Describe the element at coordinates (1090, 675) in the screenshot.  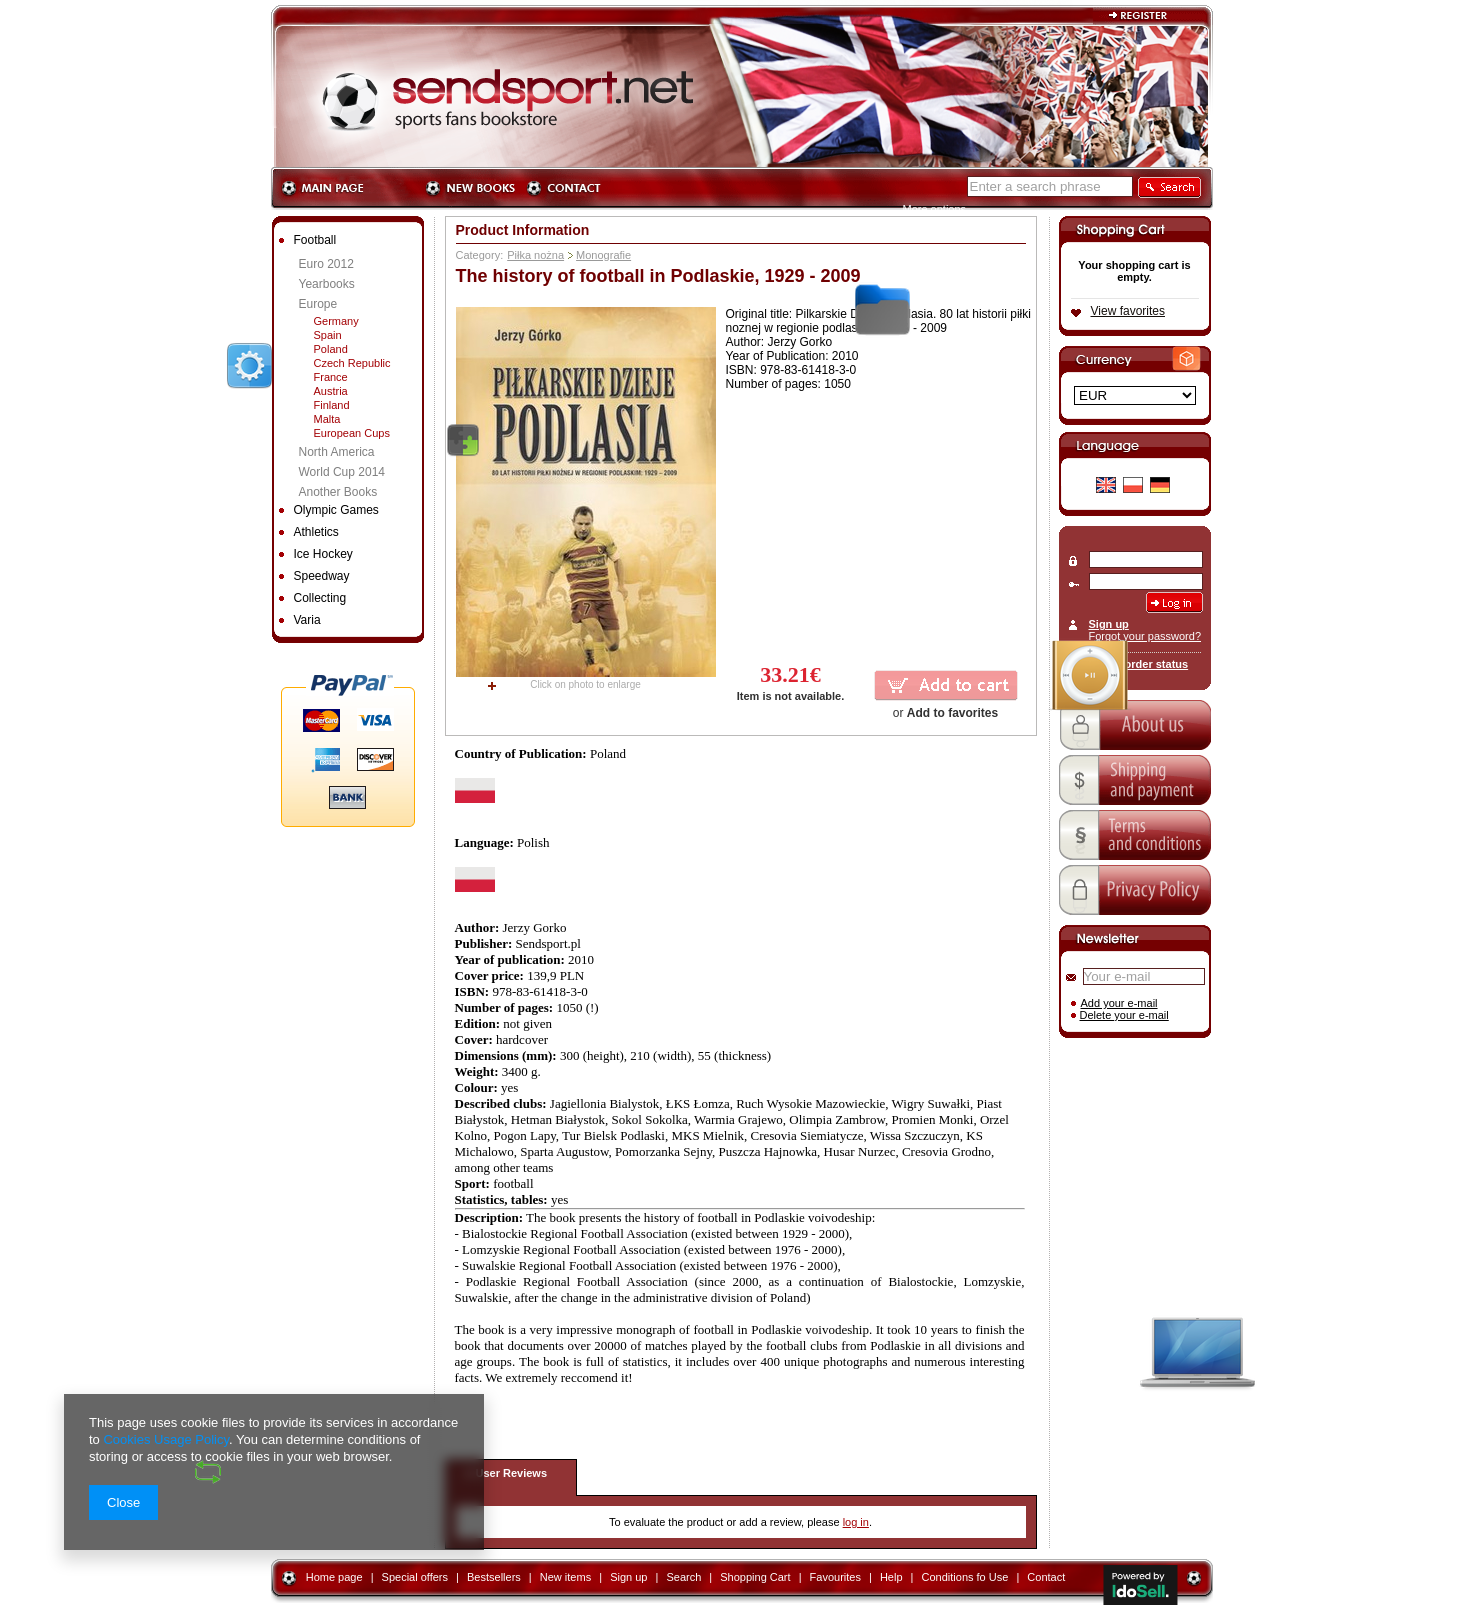
I see `iPod shuffle device in orange` at that location.